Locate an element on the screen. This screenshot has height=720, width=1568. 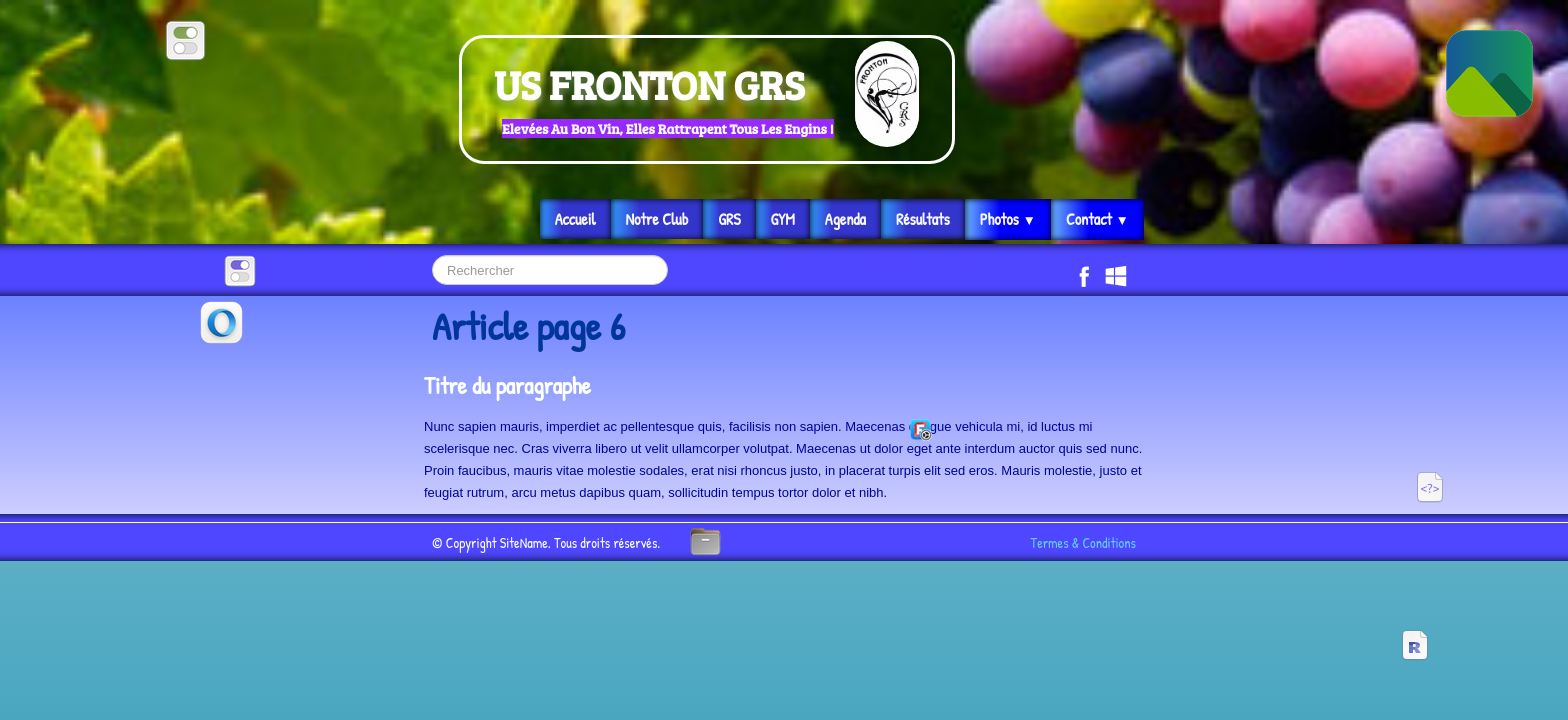
an R programming language source file is located at coordinates (1415, 645).